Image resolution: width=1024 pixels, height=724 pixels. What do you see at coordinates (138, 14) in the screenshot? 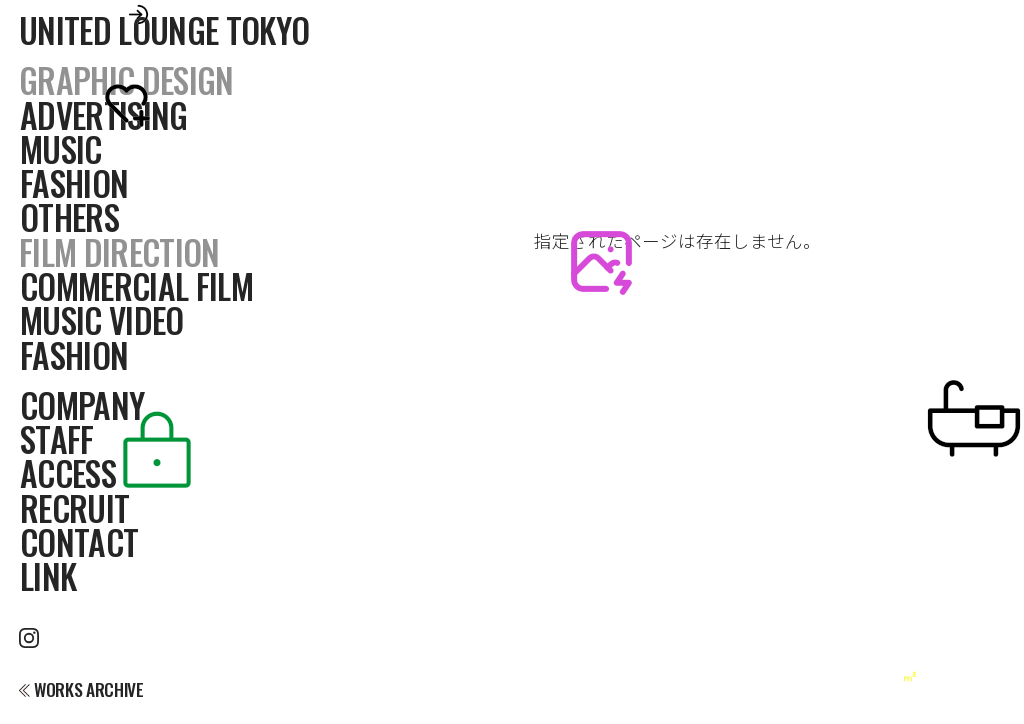
I see `log in or sign in to your account` at bounding box center [138, 14].